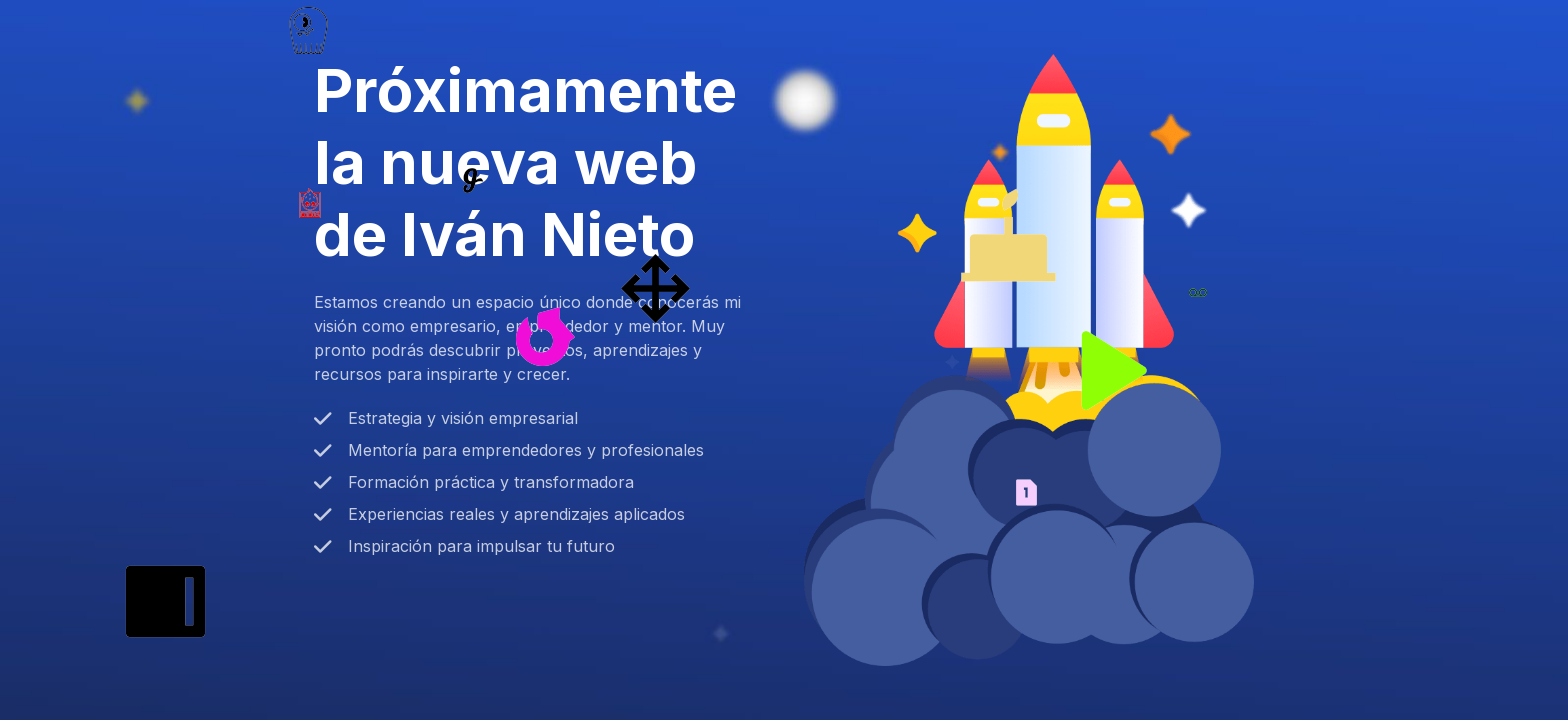 The image size is (1568, 720). Describe the element at coordinates (1026, 492) in the screenshot. I see `indicates primary SIM card slot (SIM 1)` at that location.